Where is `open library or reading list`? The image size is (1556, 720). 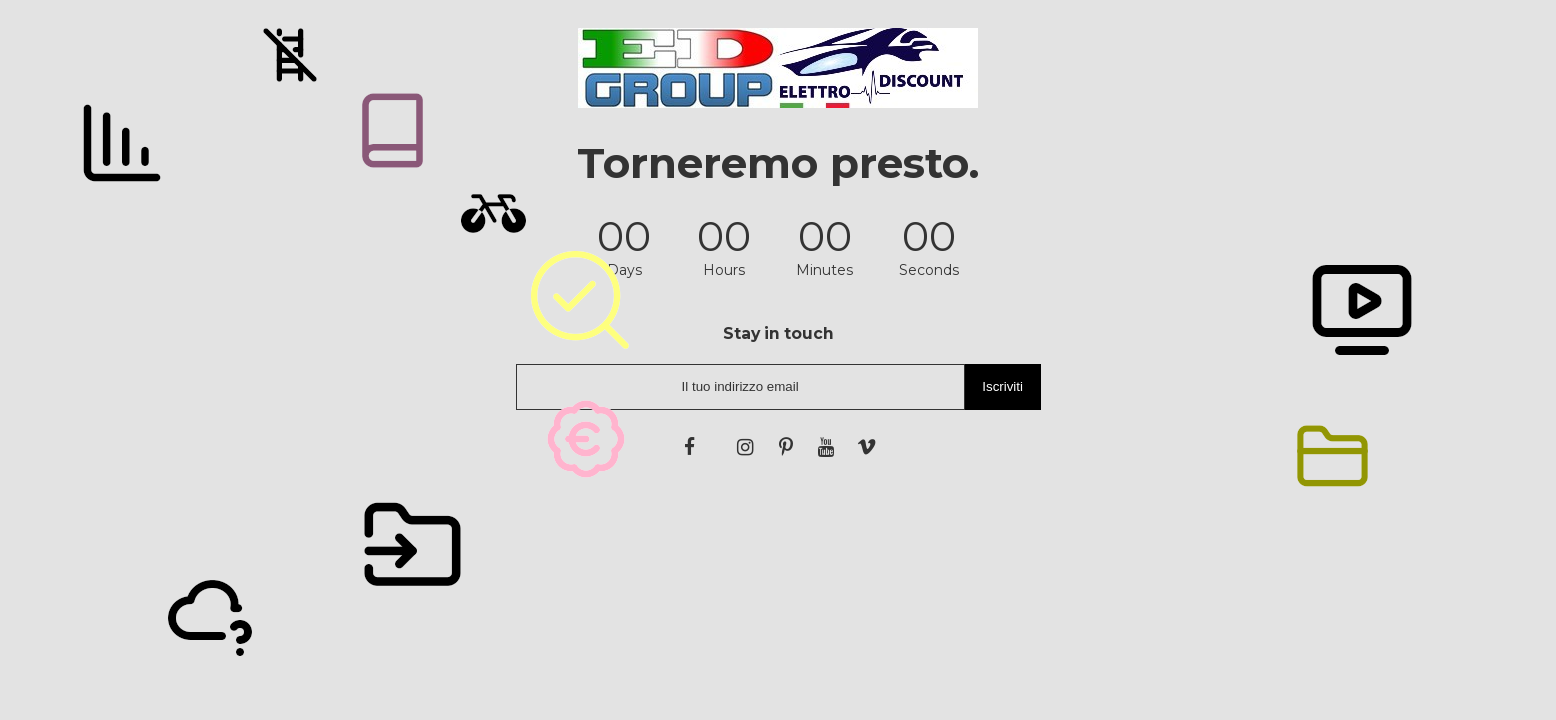 open library or reading list is located at coordinates (392, 130).